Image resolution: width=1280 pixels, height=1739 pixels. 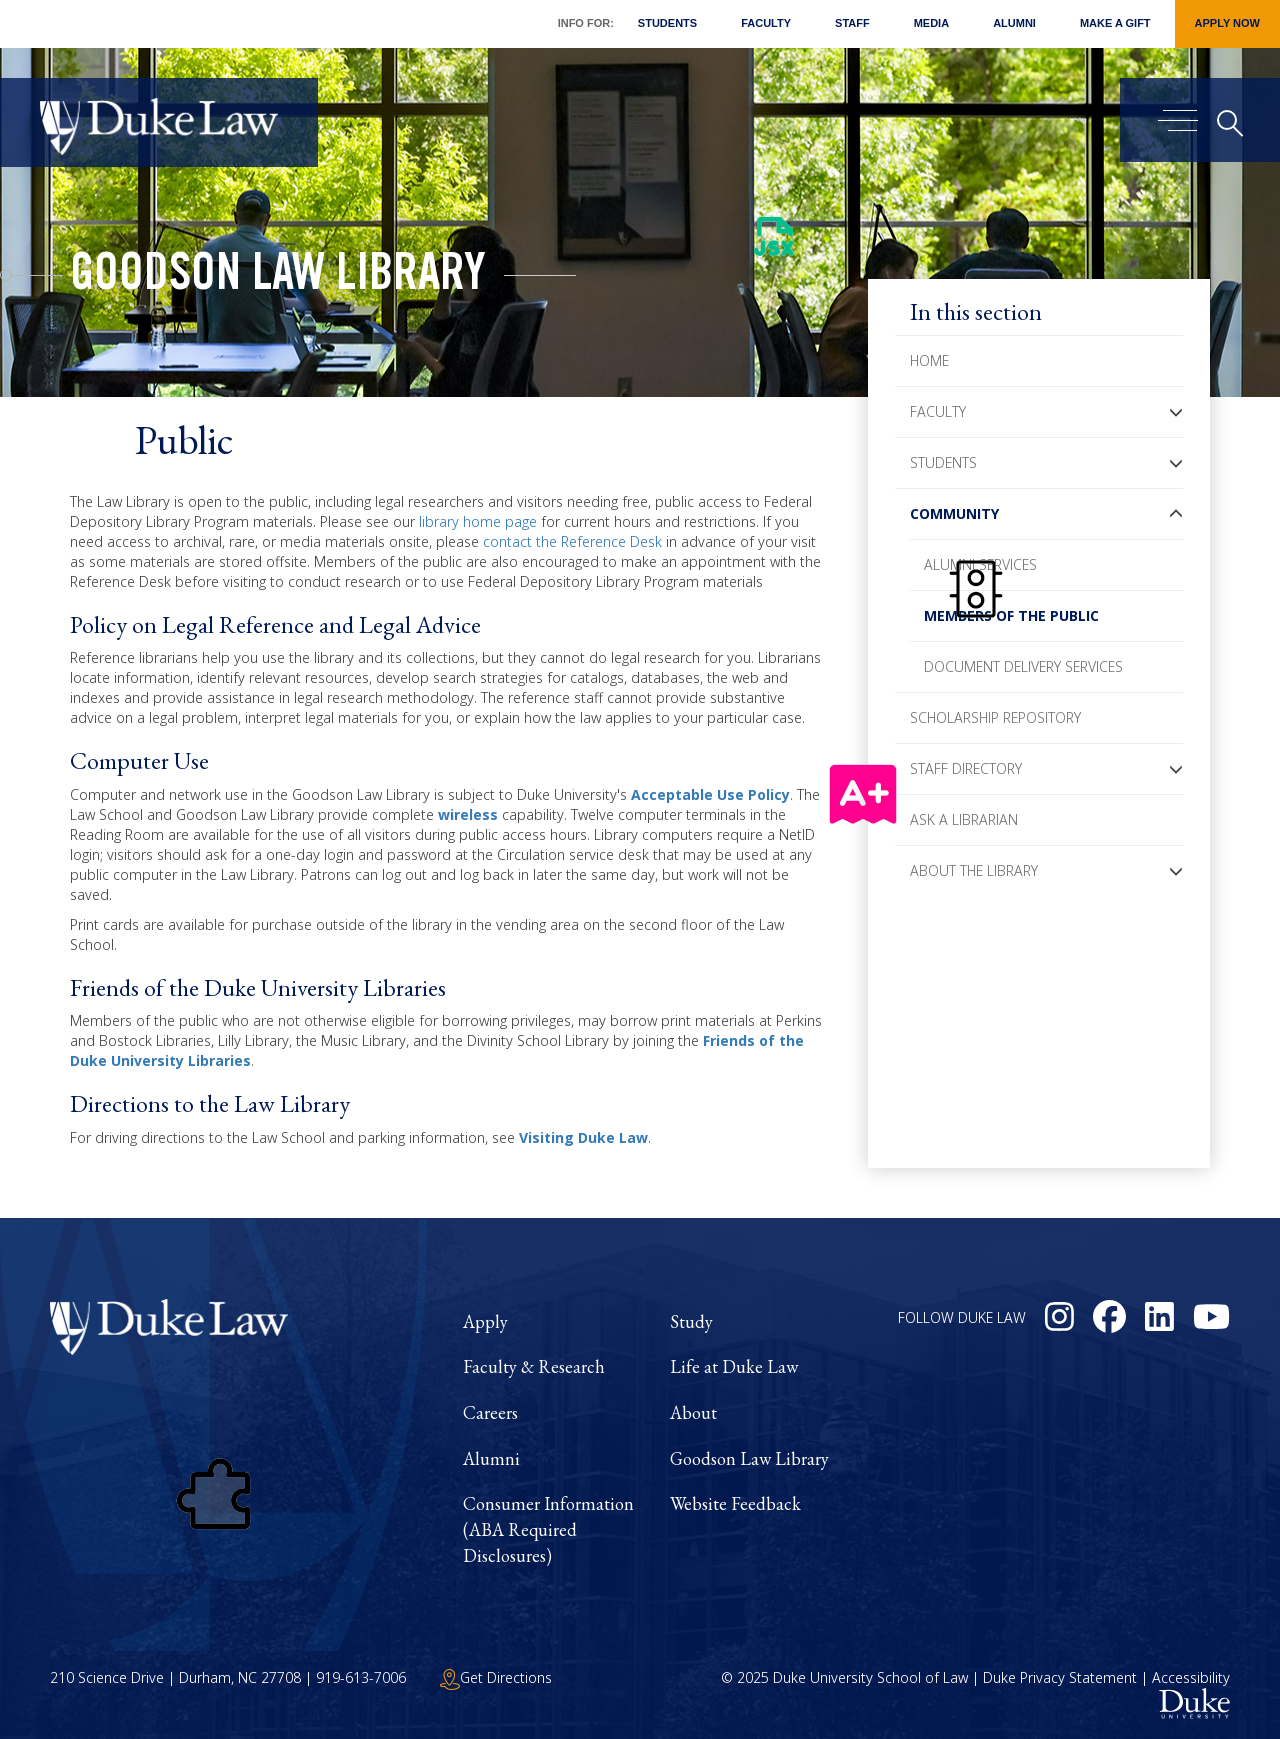 I want to click on jsx file type indicator, so click(x=775, y=238).